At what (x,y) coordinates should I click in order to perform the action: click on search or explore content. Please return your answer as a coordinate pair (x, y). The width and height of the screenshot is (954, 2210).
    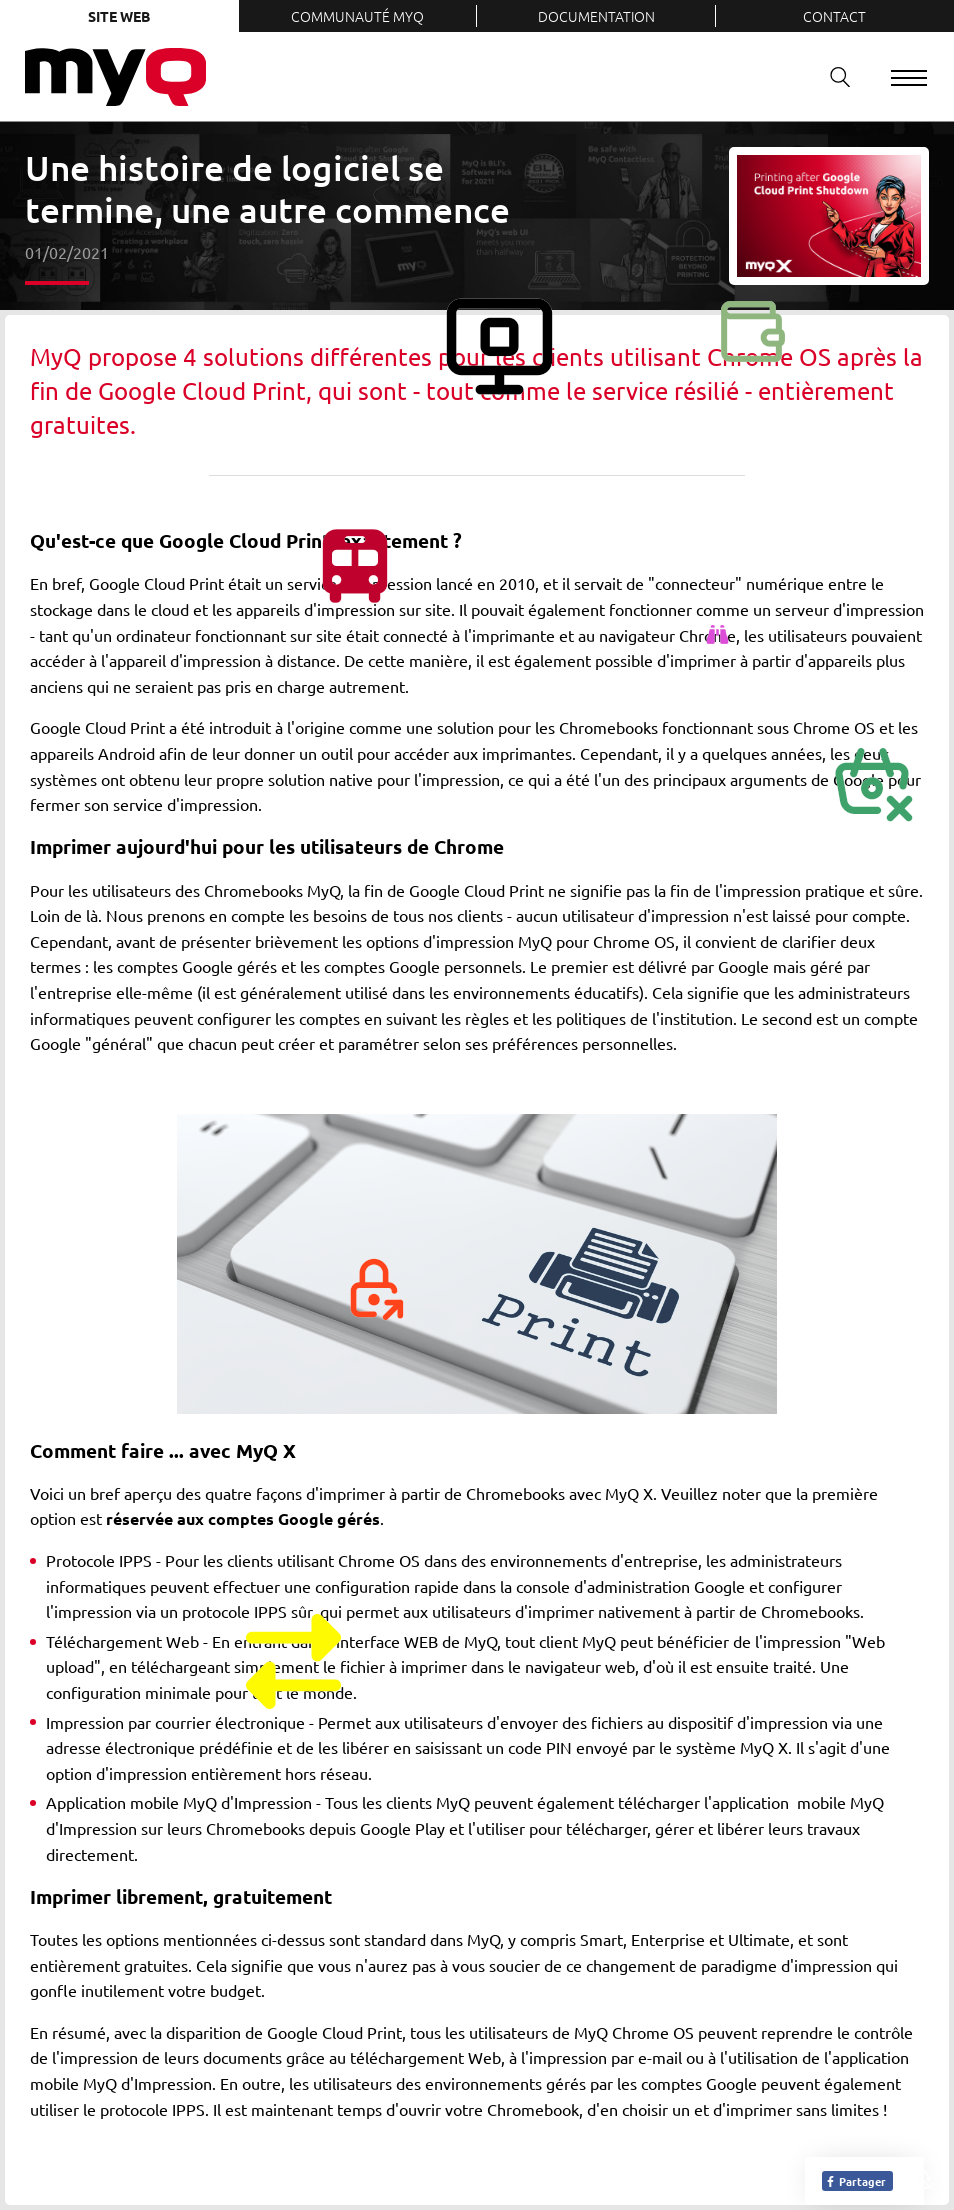
    Looking at the image, I should click on (717, 634).